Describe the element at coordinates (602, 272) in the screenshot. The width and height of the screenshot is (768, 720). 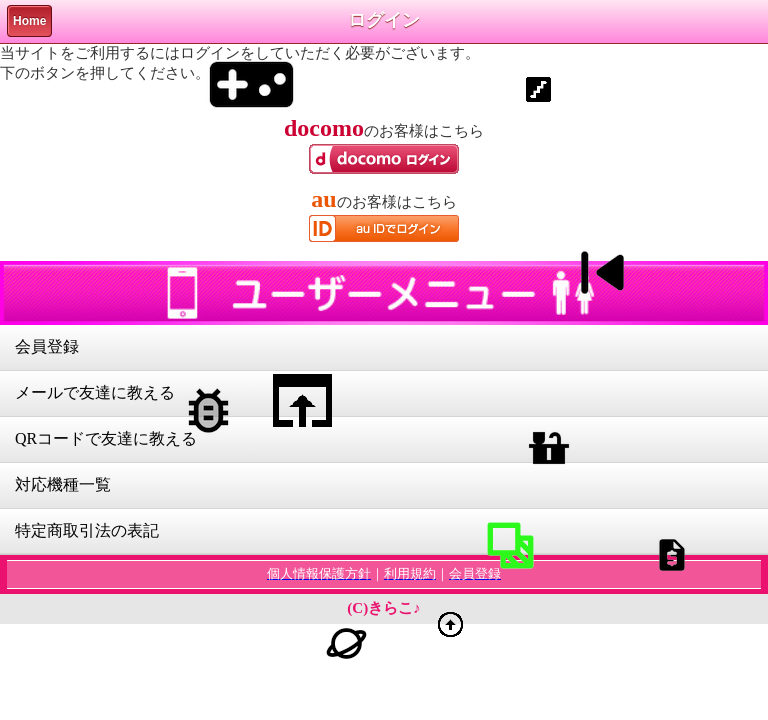
I see `skip to the previous track` at that location.